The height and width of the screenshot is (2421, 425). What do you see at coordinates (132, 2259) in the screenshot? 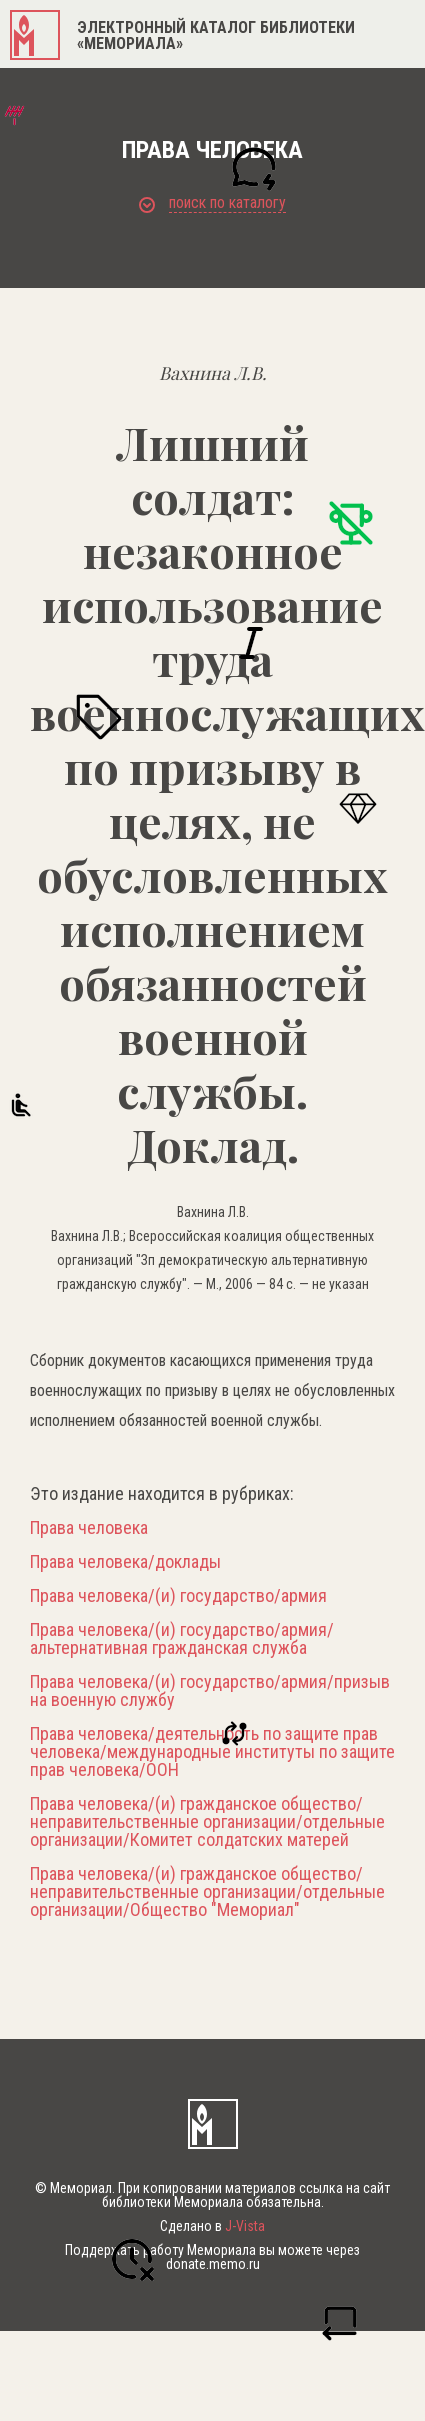
I see `cancel a scheduled event or timer` at bounding box center [132, 2259].